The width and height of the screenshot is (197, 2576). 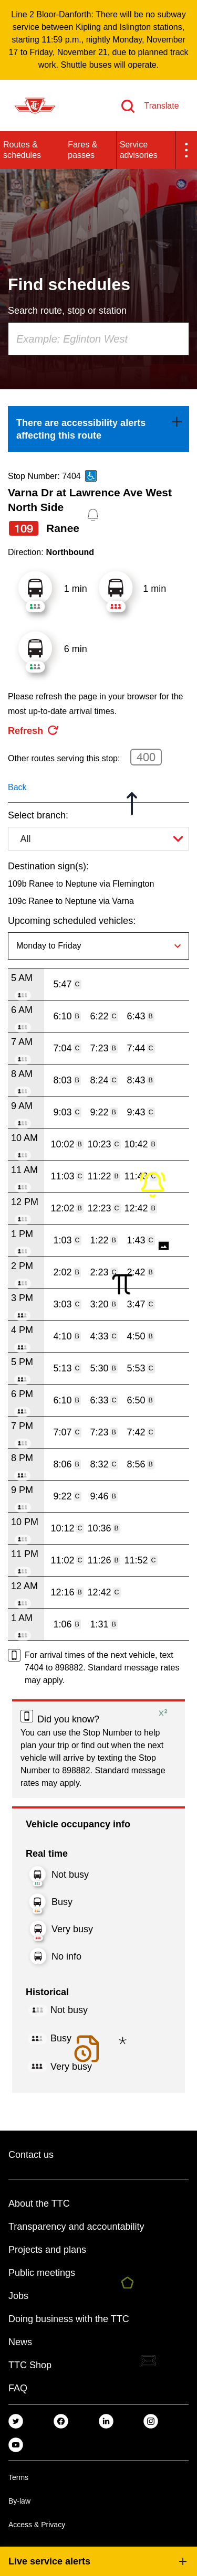 I want to click on pentagon shape indicator, so click(x=127, y=2283).